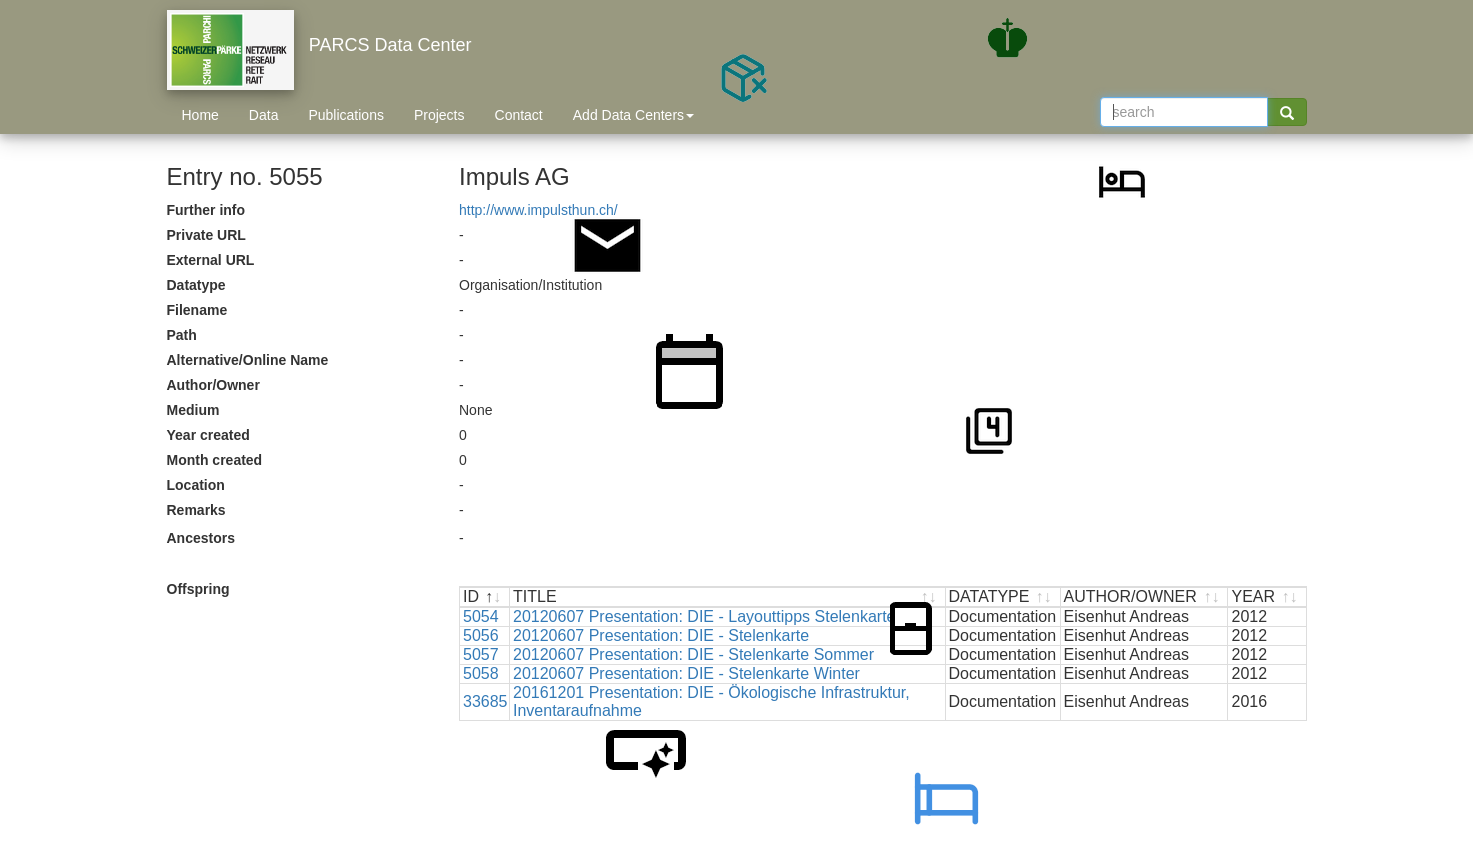 Image resolution: width=1473 pixels, height=845 pixels. Describe the element at coordinates (1122, 181) in the screenshot. I see `find nearby hotels or accommodation` at that location.